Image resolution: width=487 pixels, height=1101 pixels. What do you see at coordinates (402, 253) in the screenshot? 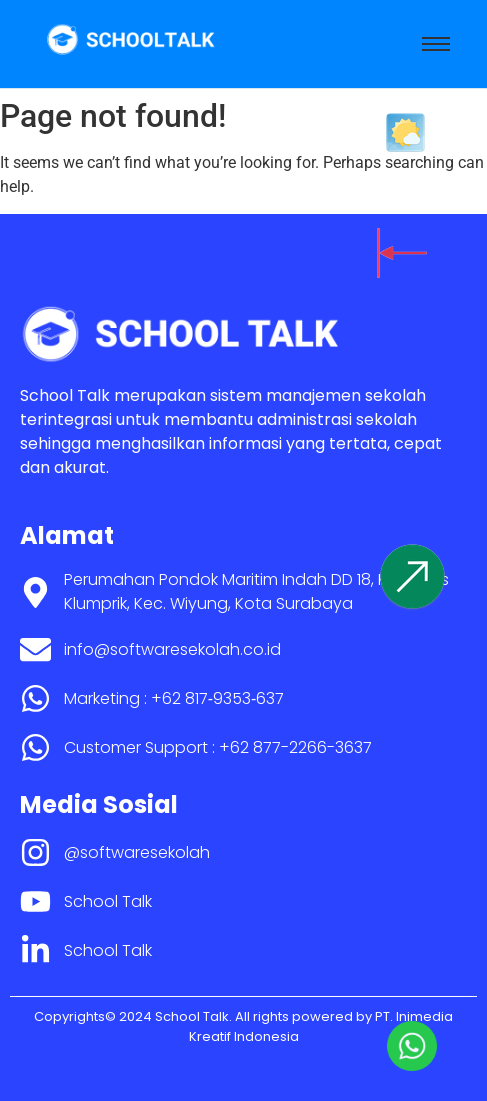
I see `go to the first item in a list or sequence` at bounding box center [402, 253].